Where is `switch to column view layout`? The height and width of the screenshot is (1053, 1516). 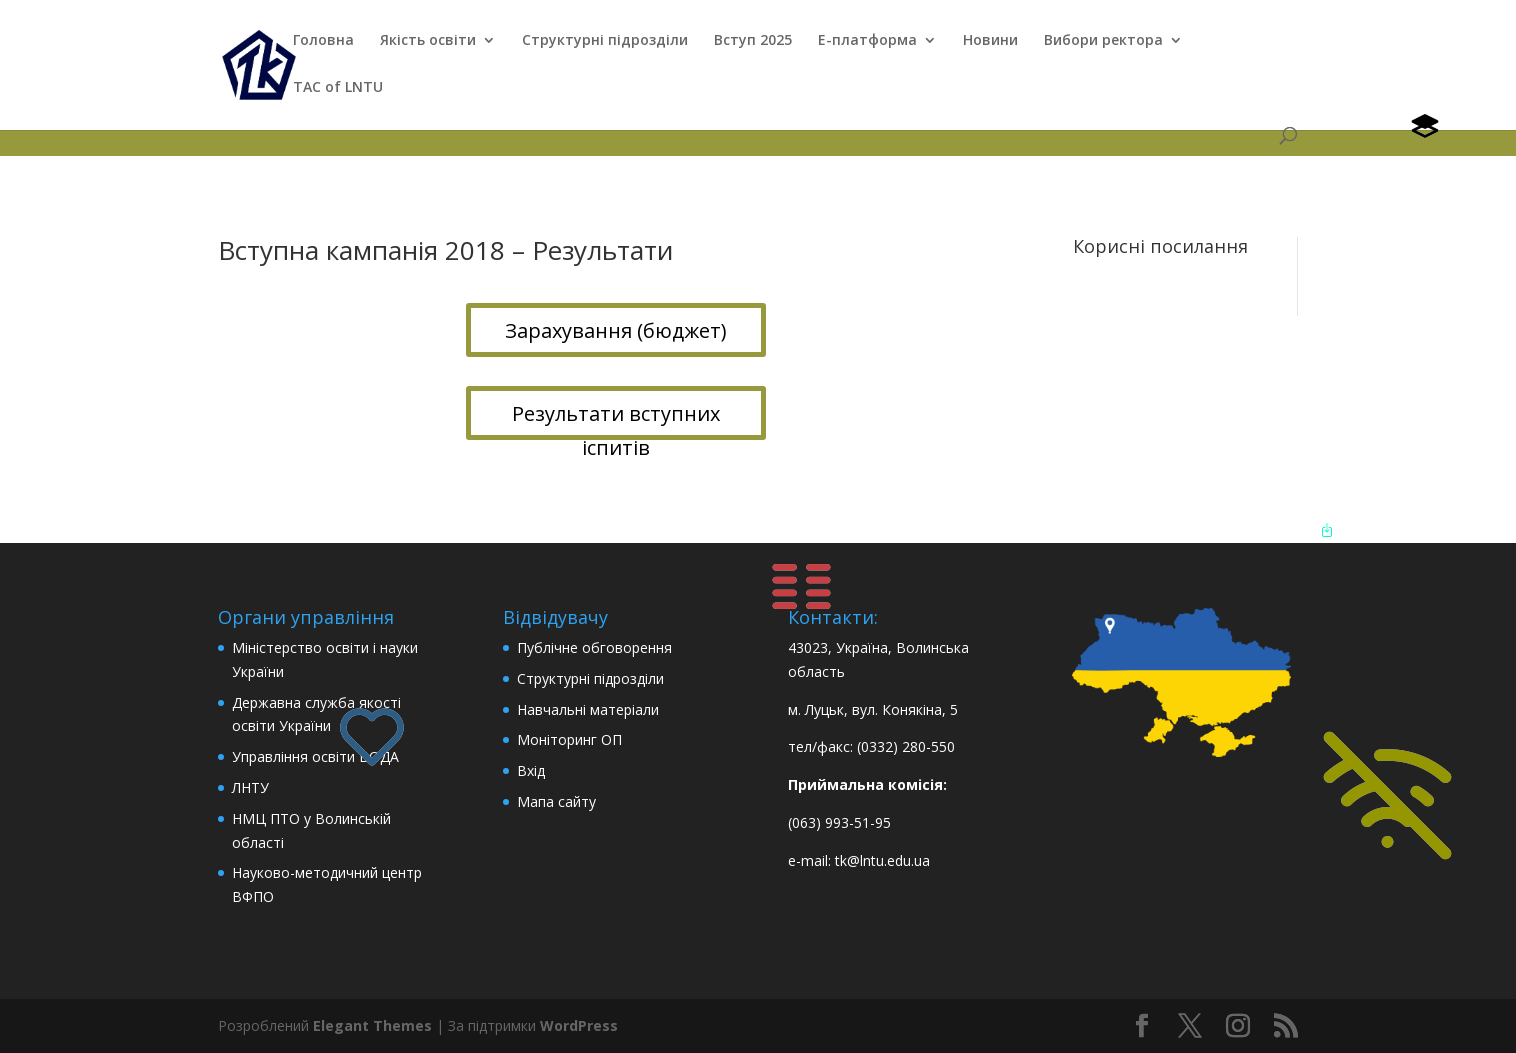 switch to column view layout is located at coordinates (801, 586).